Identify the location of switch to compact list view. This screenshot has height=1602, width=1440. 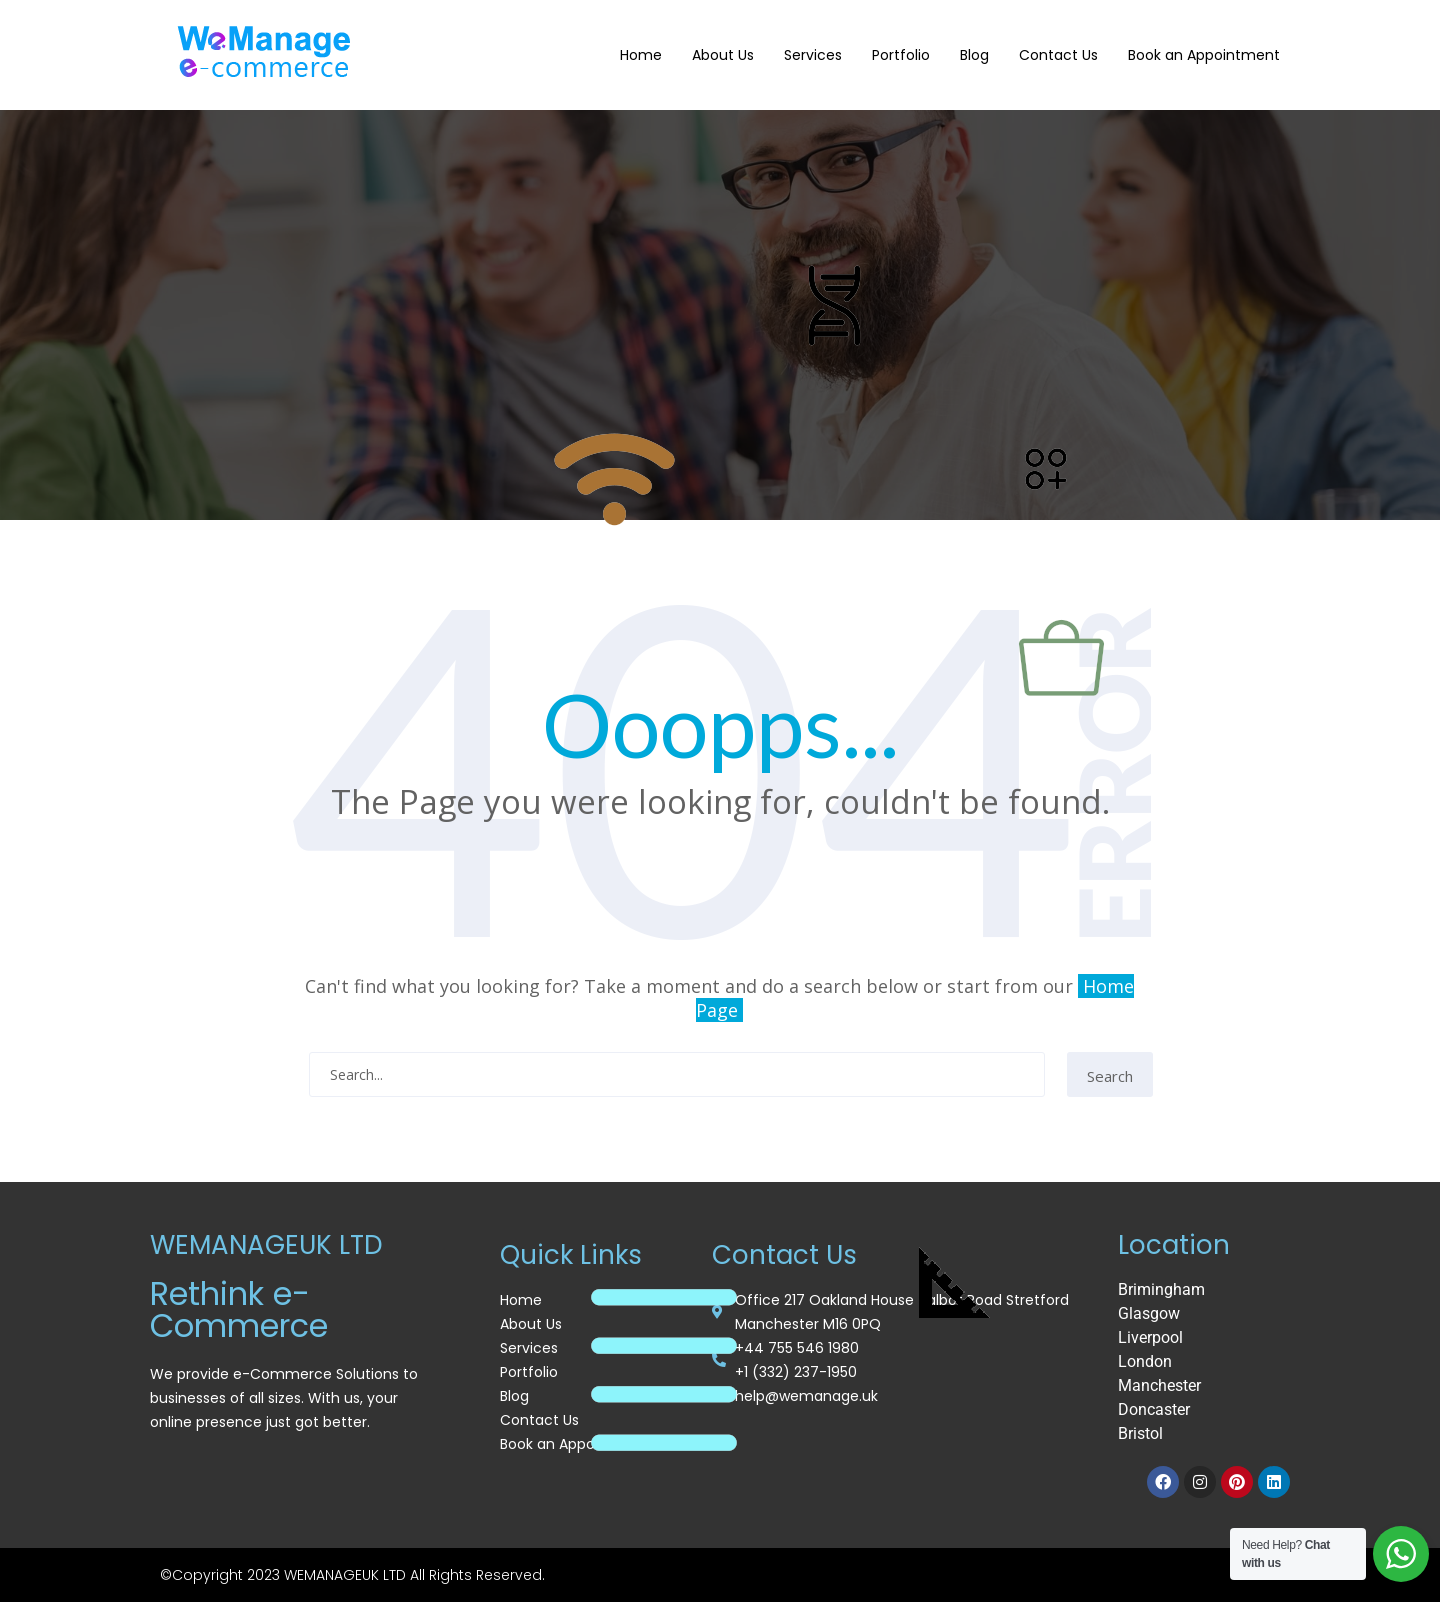
(664, 1370).